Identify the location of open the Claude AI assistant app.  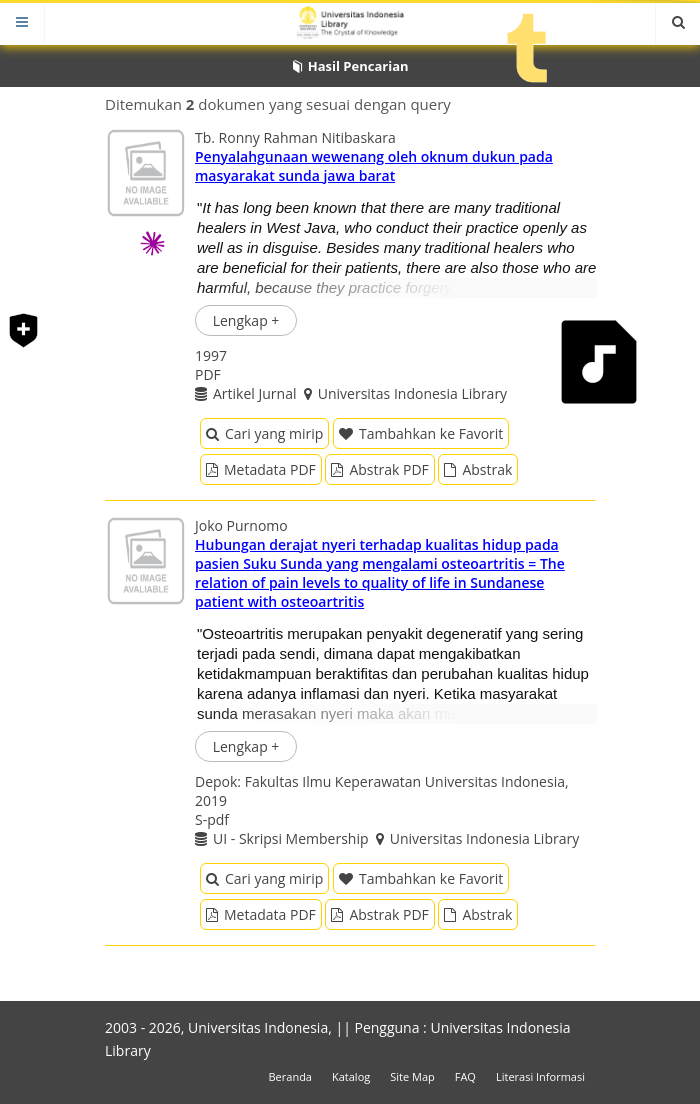
(152, 243).